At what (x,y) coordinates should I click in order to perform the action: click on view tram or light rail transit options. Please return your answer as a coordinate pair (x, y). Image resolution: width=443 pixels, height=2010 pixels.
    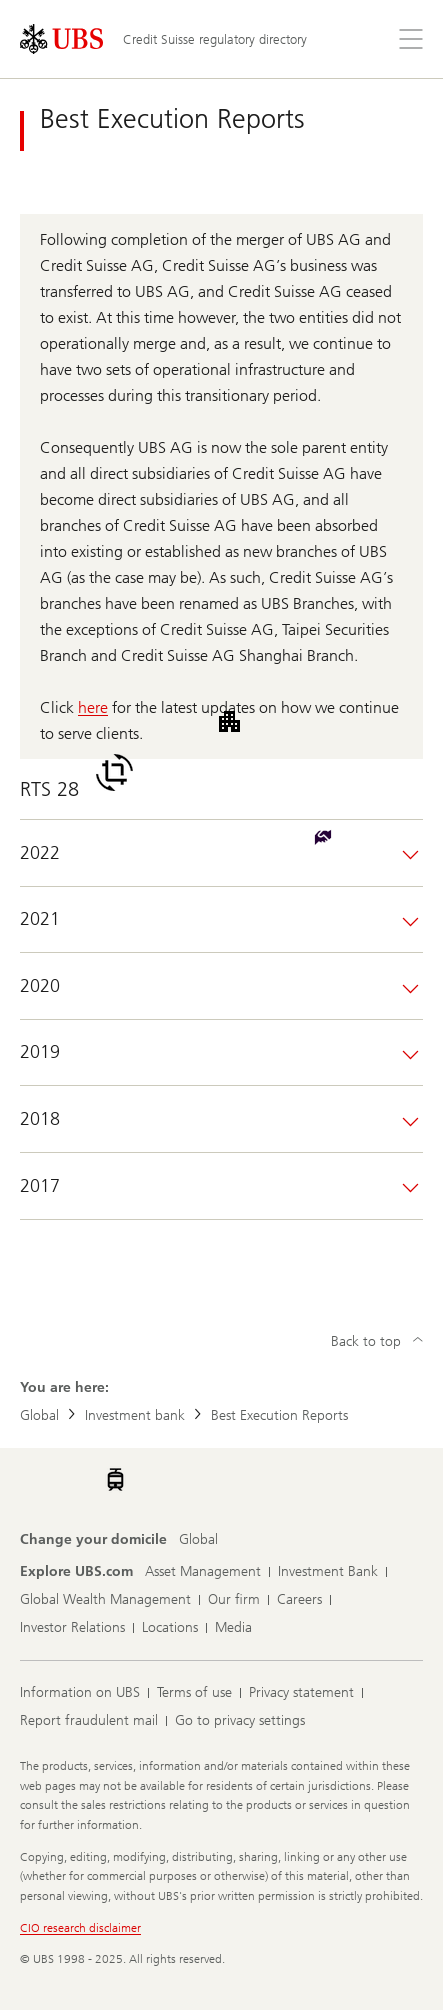
    Looking at the image, I should click on (115, 1479).